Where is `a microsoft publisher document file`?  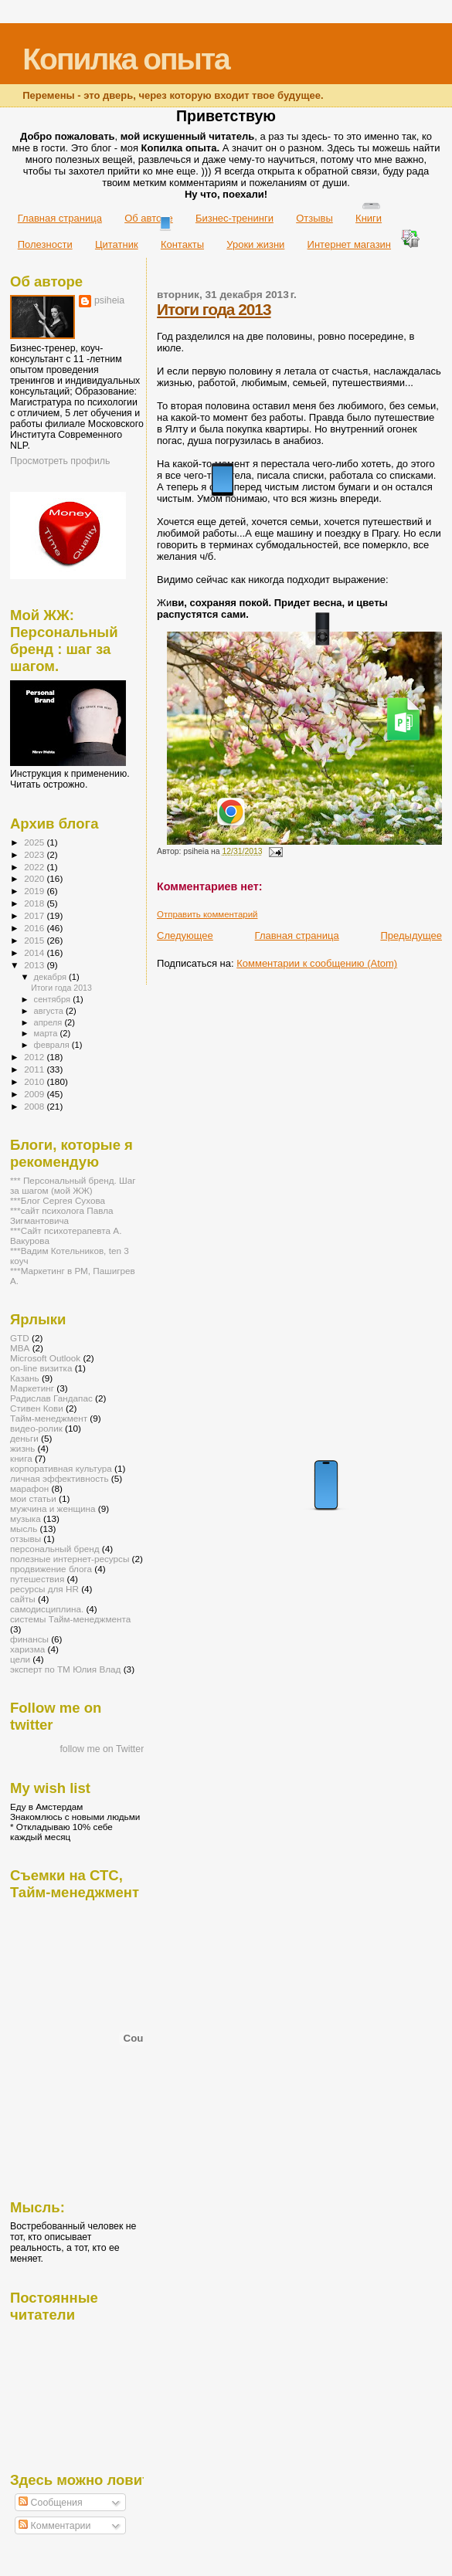 a microsoft publisher document file is located at coordinates (403, 719).